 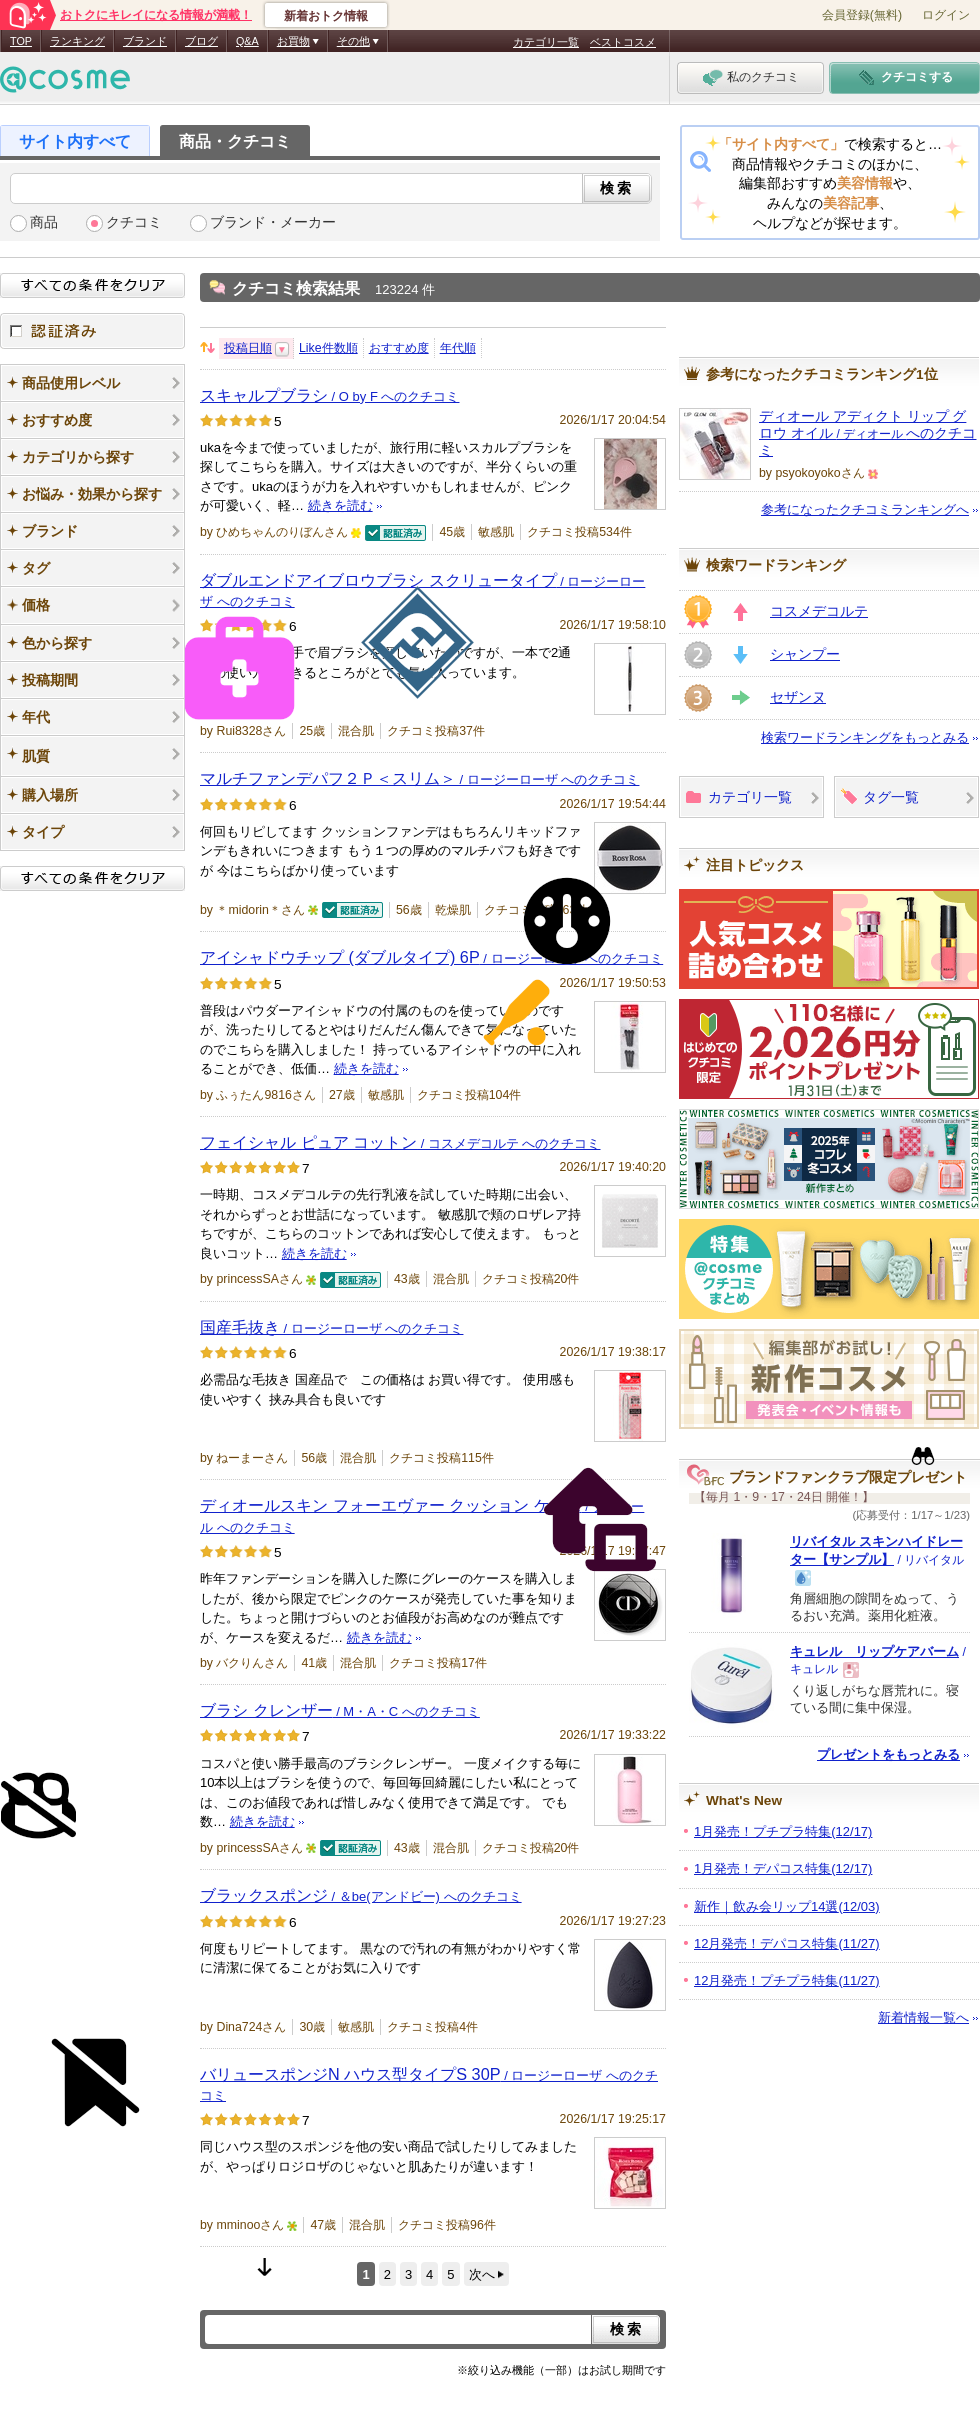 What do you see at coordinates (239, 671) in the screenshot?
I see `access medical records or health information` at bounding box center [239, 671].